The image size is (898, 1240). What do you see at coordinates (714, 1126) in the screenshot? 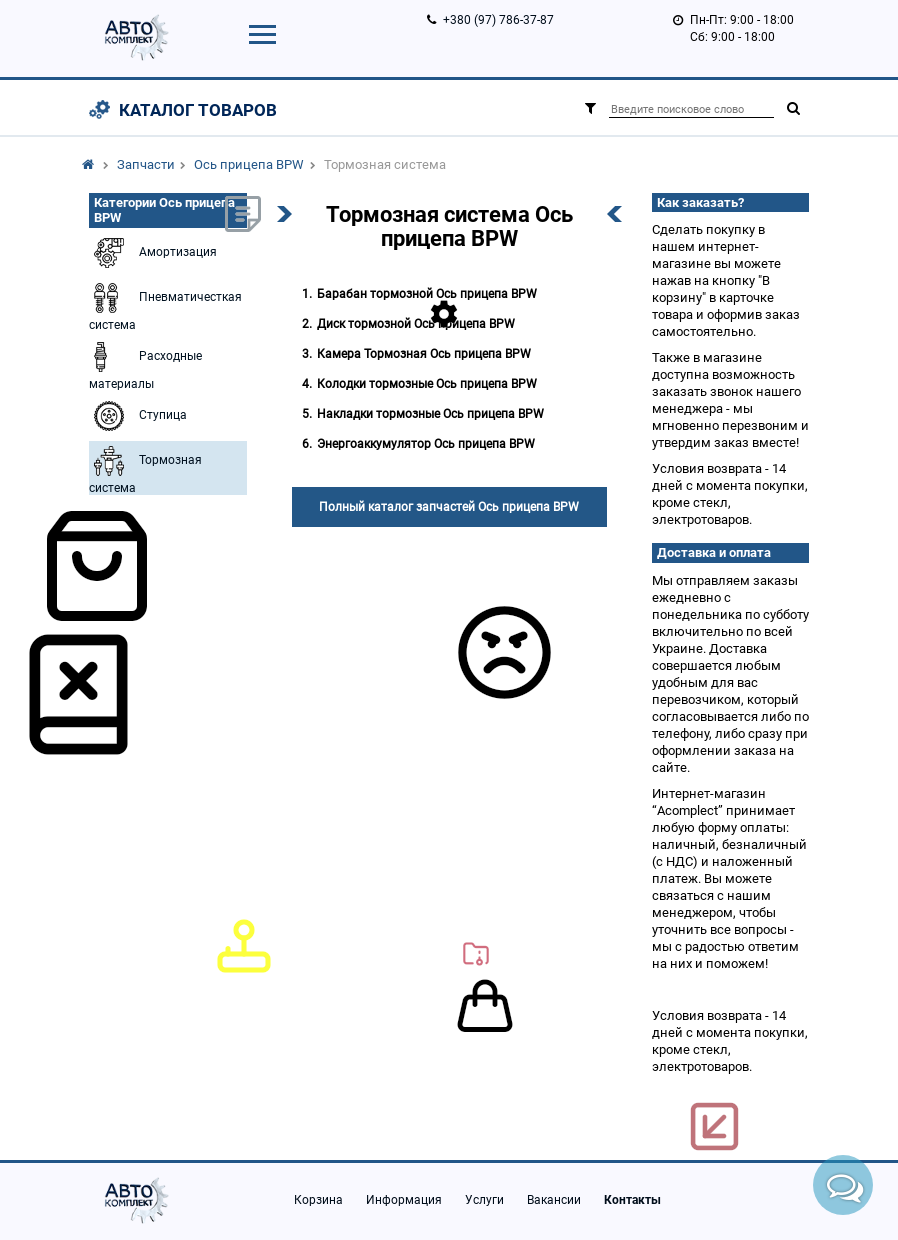
I see `collapse or minimize content` at bounding box center [714, 1126].